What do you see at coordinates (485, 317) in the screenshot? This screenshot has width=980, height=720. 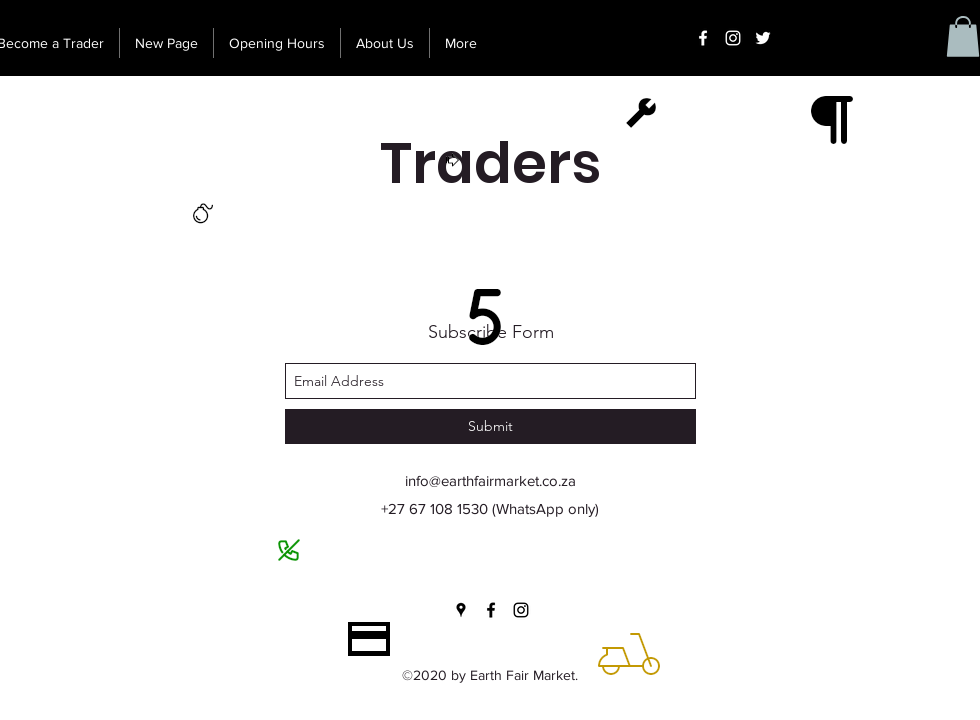 I see `indicates the number five in a list or sequence` at bounding box center [485, 317].